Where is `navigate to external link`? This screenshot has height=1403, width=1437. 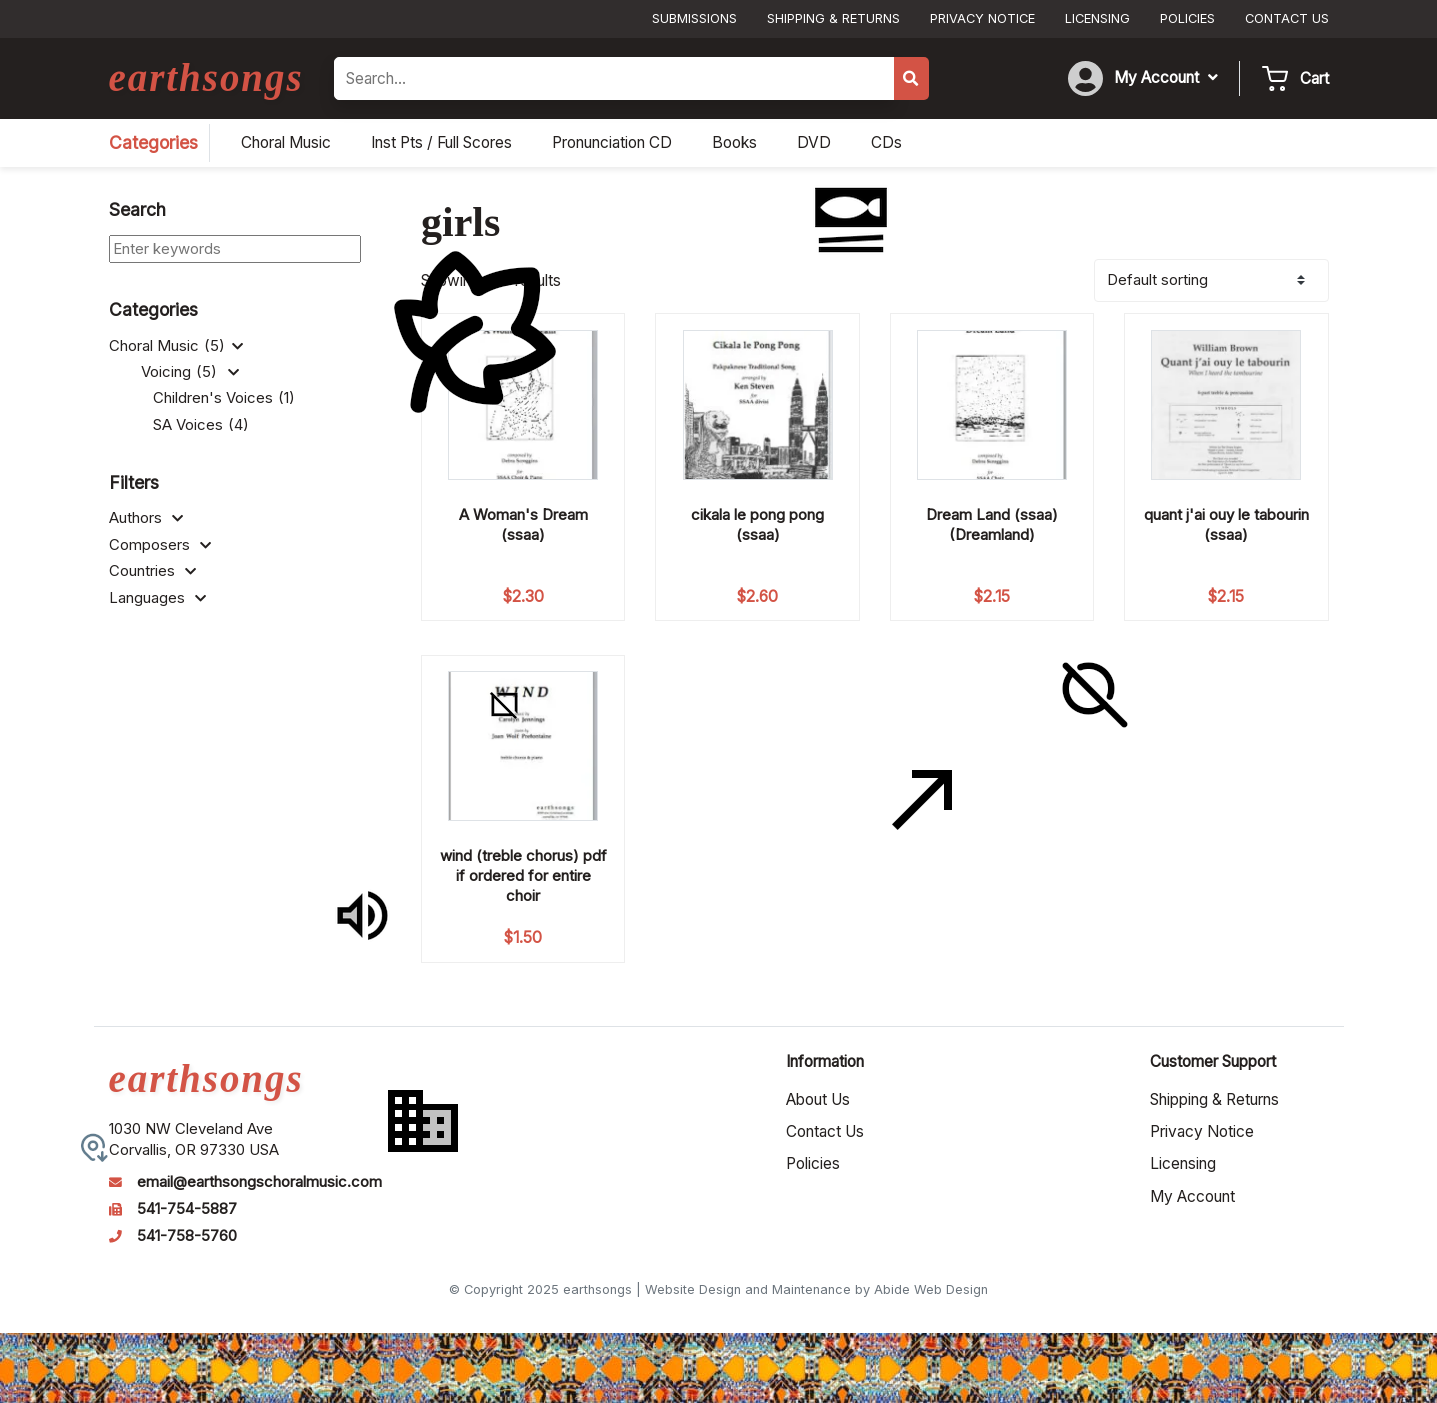 navigate to external link is located at coordinates (924, 798).